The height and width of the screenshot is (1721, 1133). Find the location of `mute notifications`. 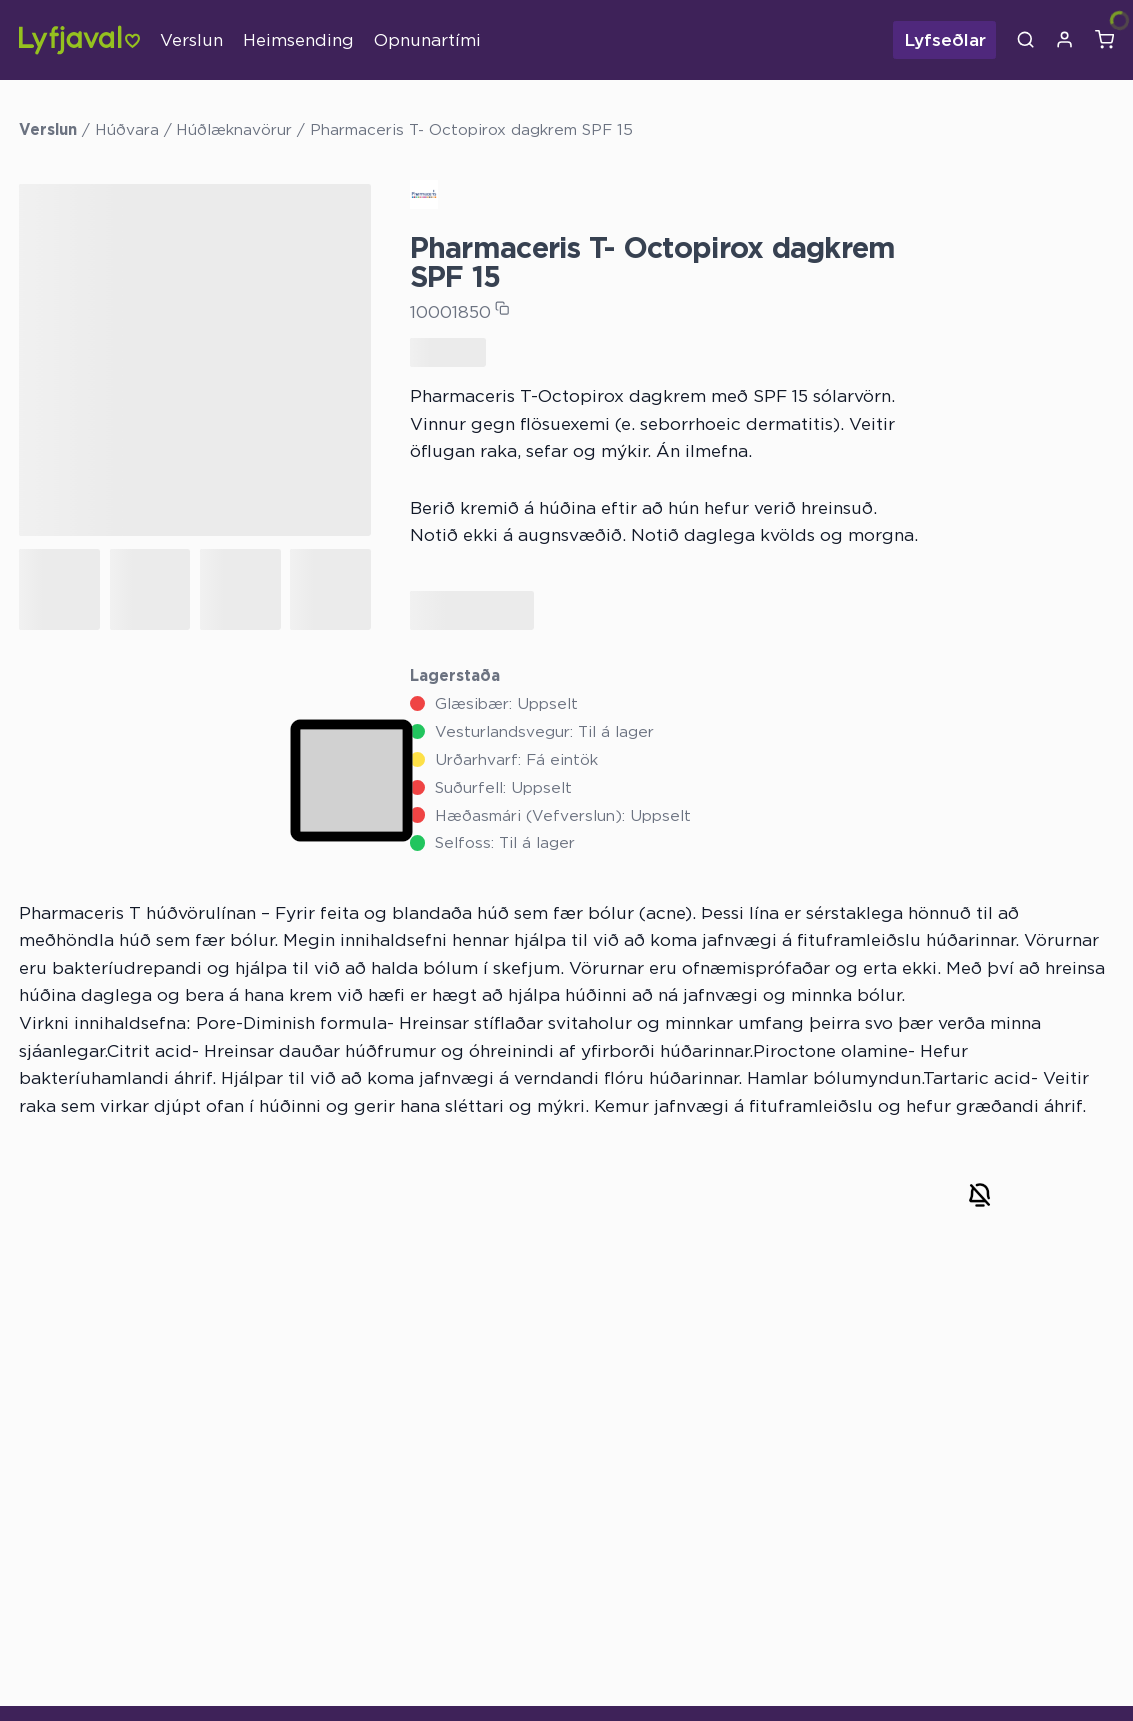

mute notifications is located at coordinates (980, 1195).